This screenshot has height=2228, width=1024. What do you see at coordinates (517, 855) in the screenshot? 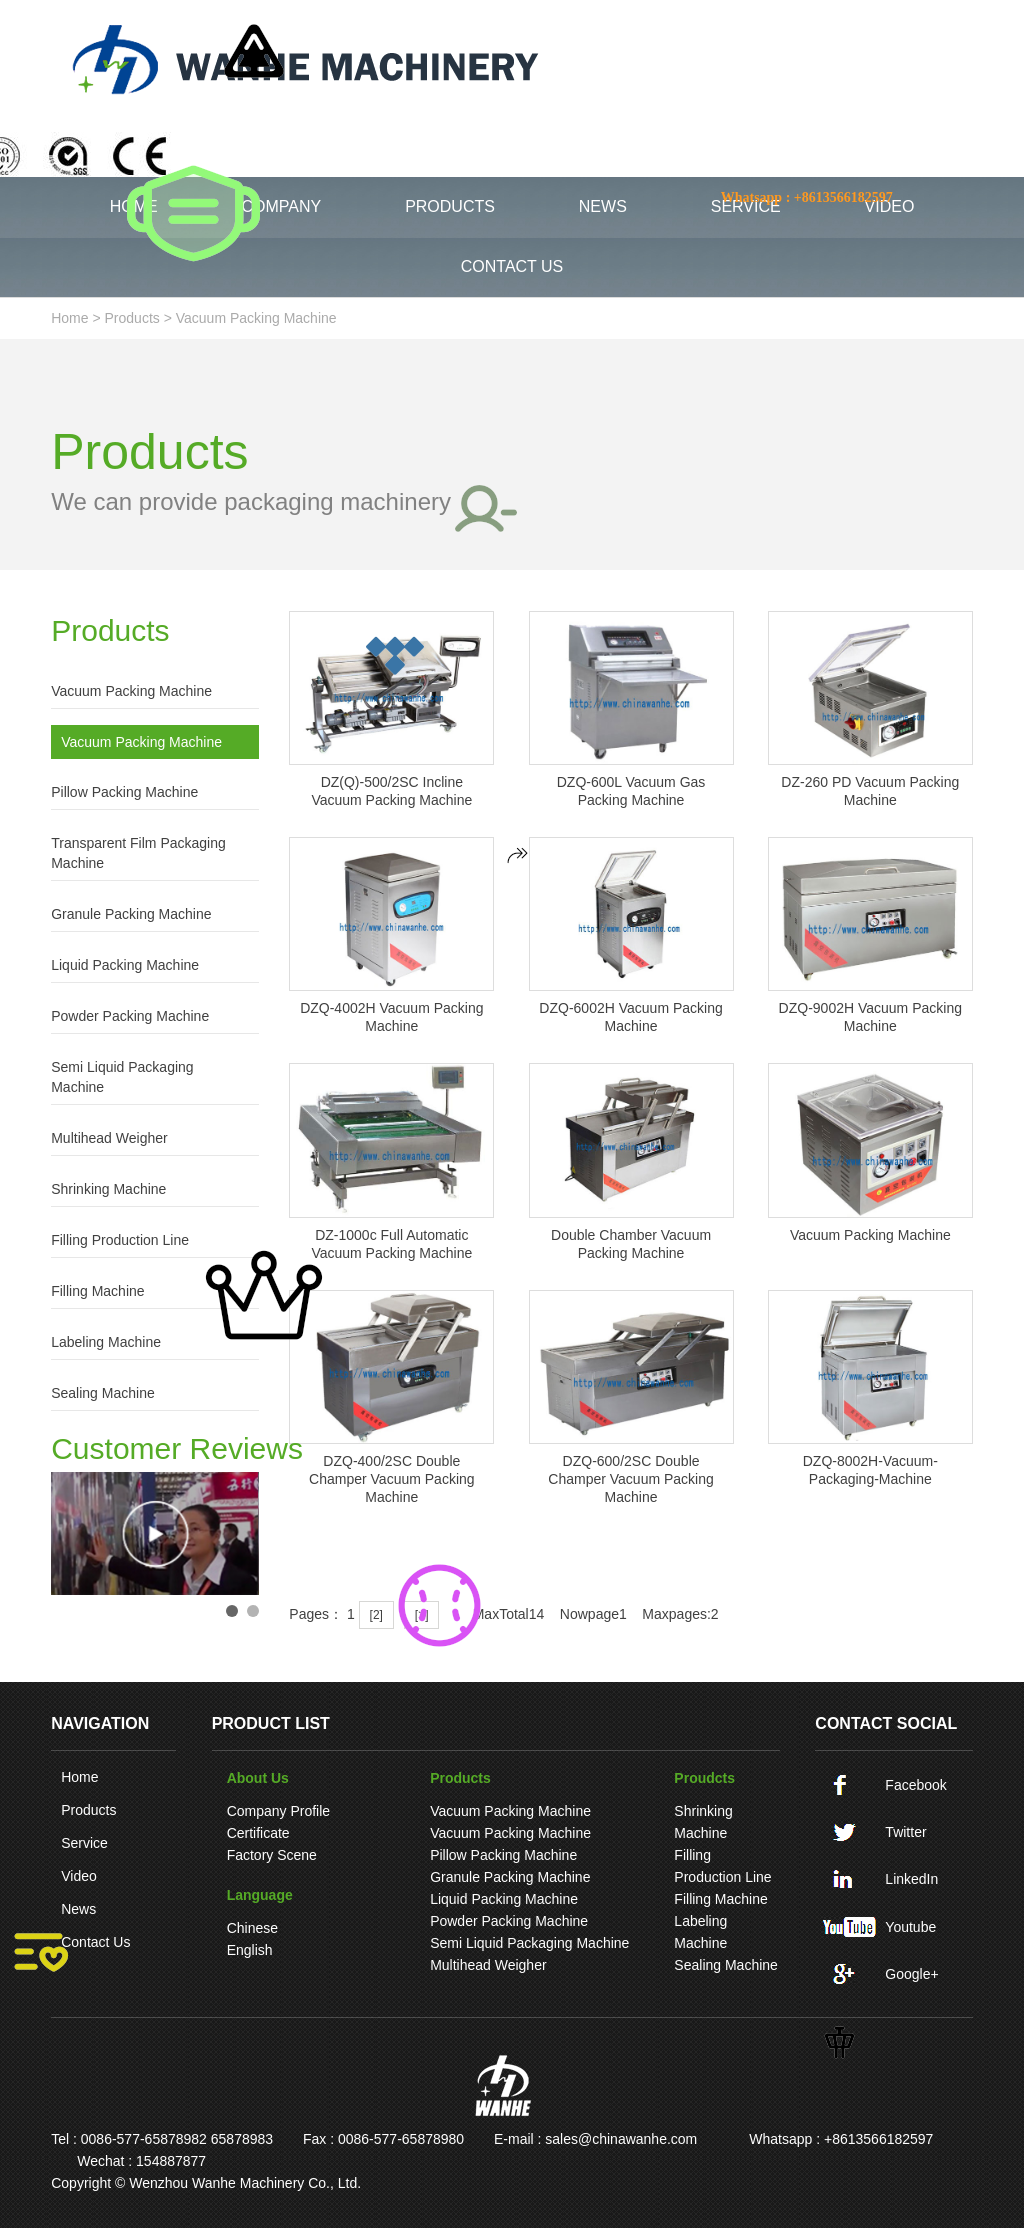
I see `forward or share content to another destination` at bounding box center [517, 855].